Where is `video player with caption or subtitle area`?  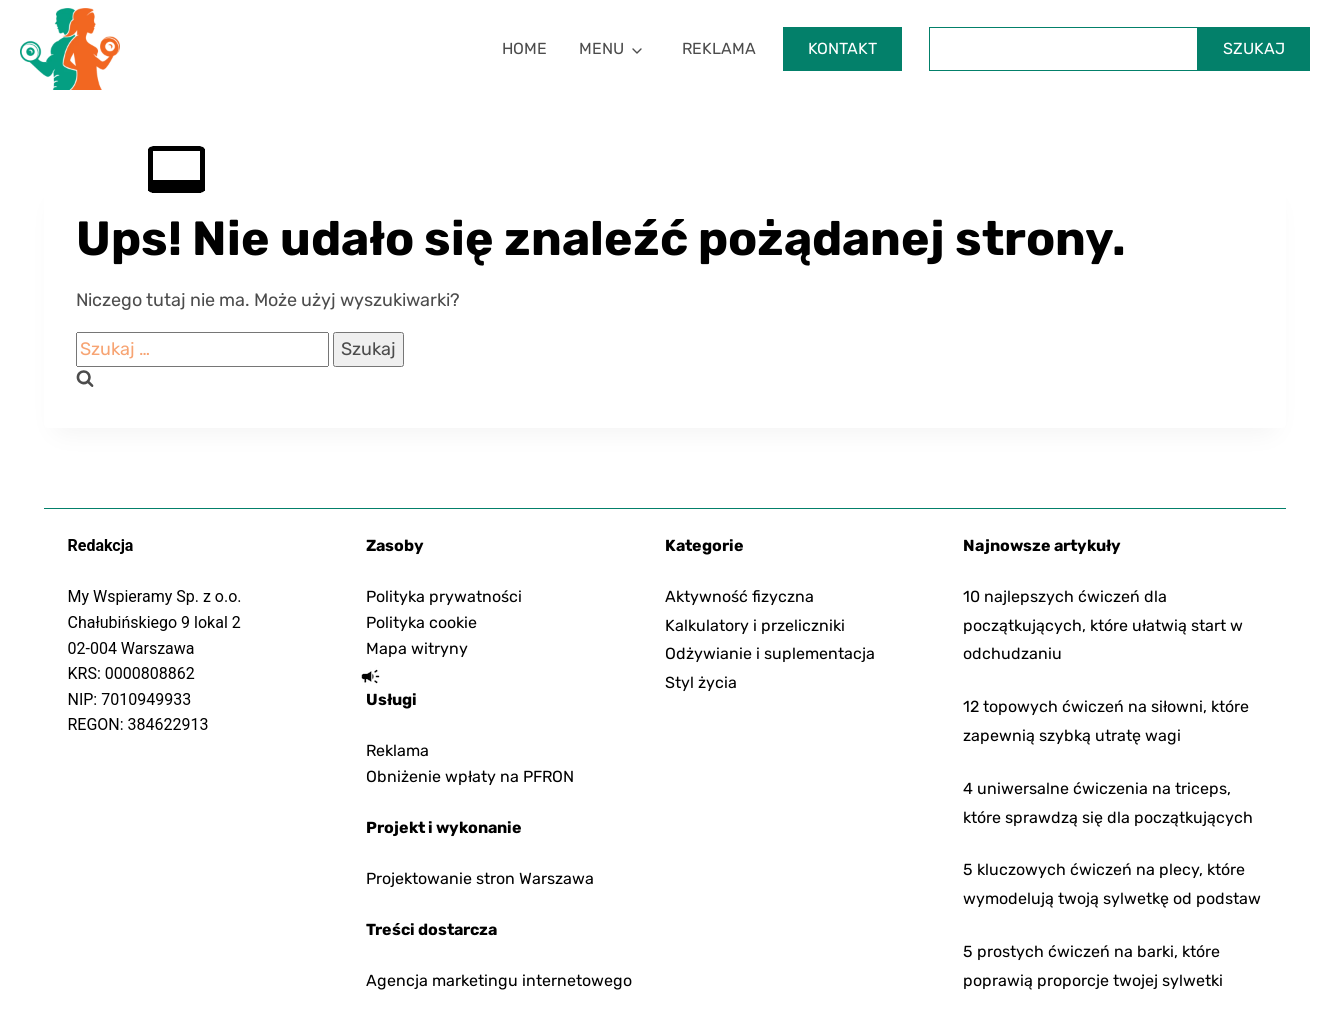
video player with caption or subtitle area is located at coordinates (176, 169).